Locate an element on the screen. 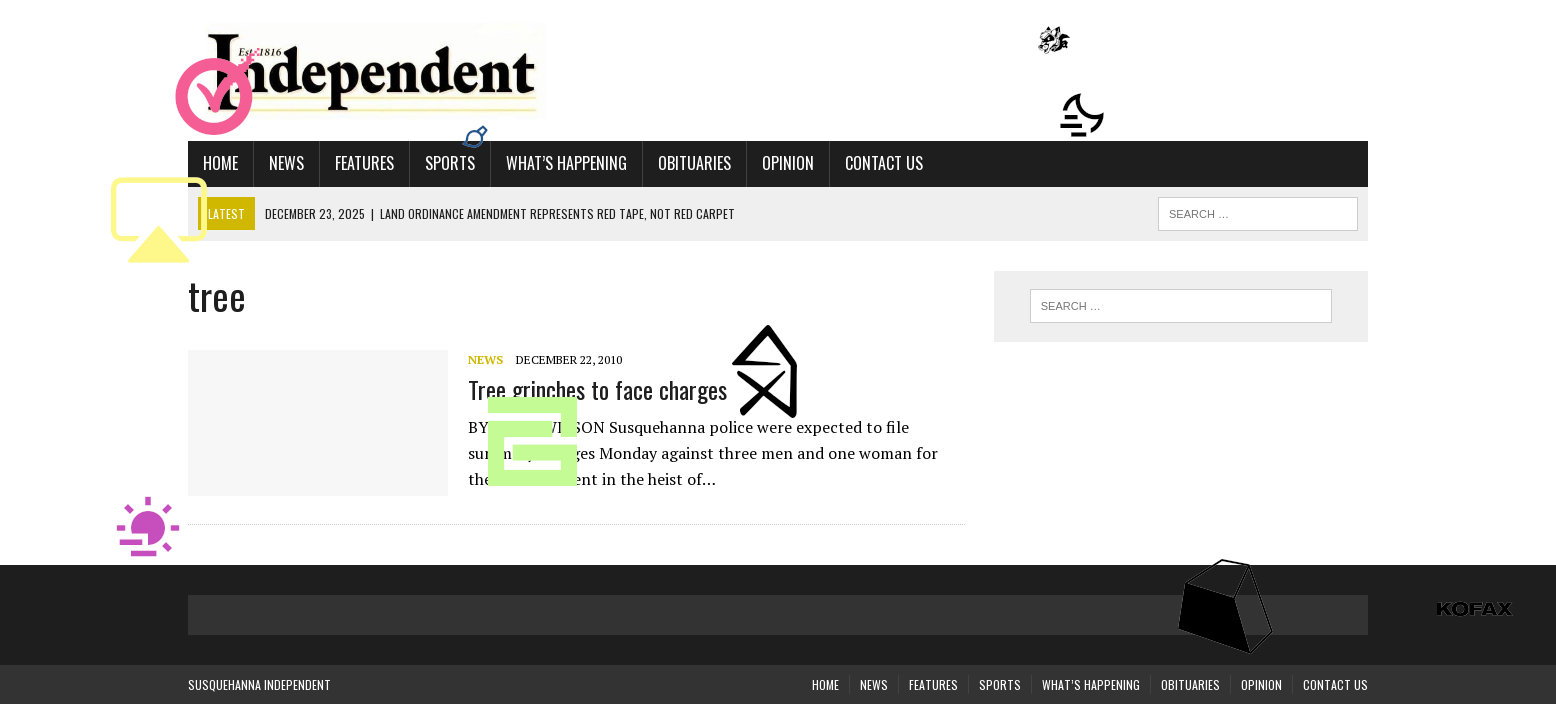  visit furaffinity website is located at coordinates (1054, 40).